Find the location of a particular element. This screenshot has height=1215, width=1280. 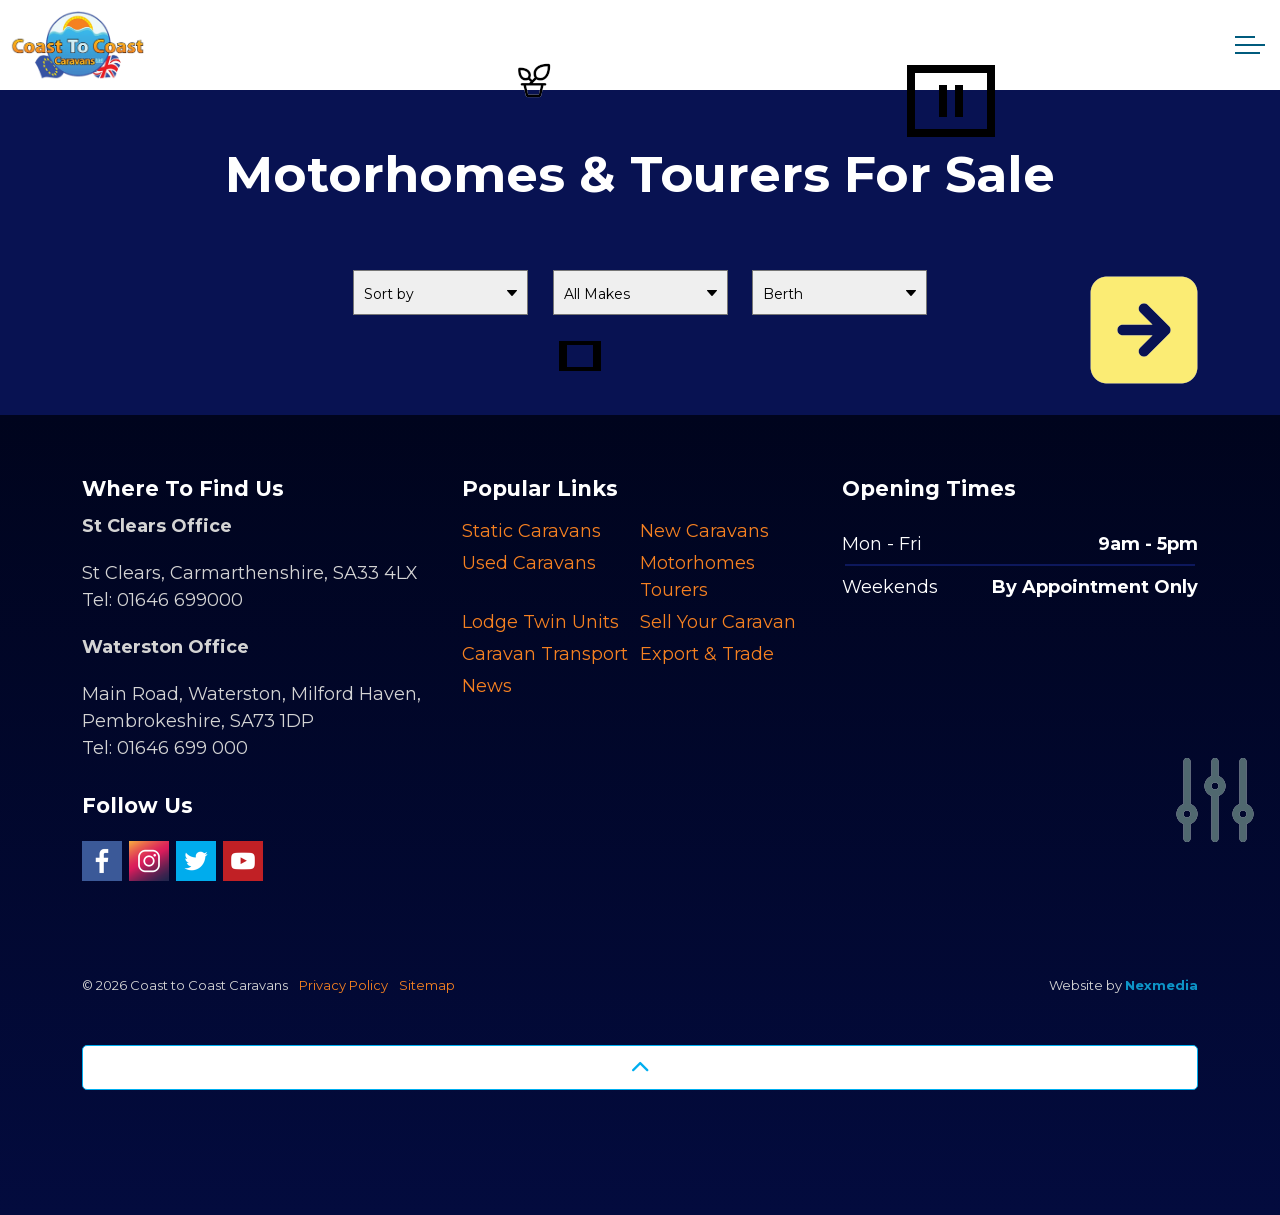

adjust settings or preferences is located at coordinates (1215, 800).